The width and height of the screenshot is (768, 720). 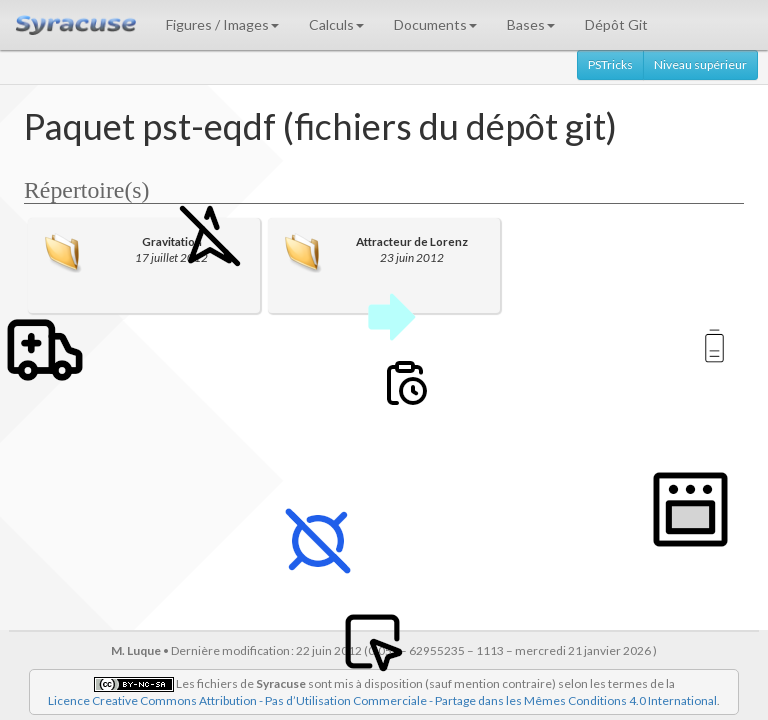 What do you see at coordinates (714, 346) in the screenshot?
I see `battery at medium charge level` at bounding box center [714, 346].